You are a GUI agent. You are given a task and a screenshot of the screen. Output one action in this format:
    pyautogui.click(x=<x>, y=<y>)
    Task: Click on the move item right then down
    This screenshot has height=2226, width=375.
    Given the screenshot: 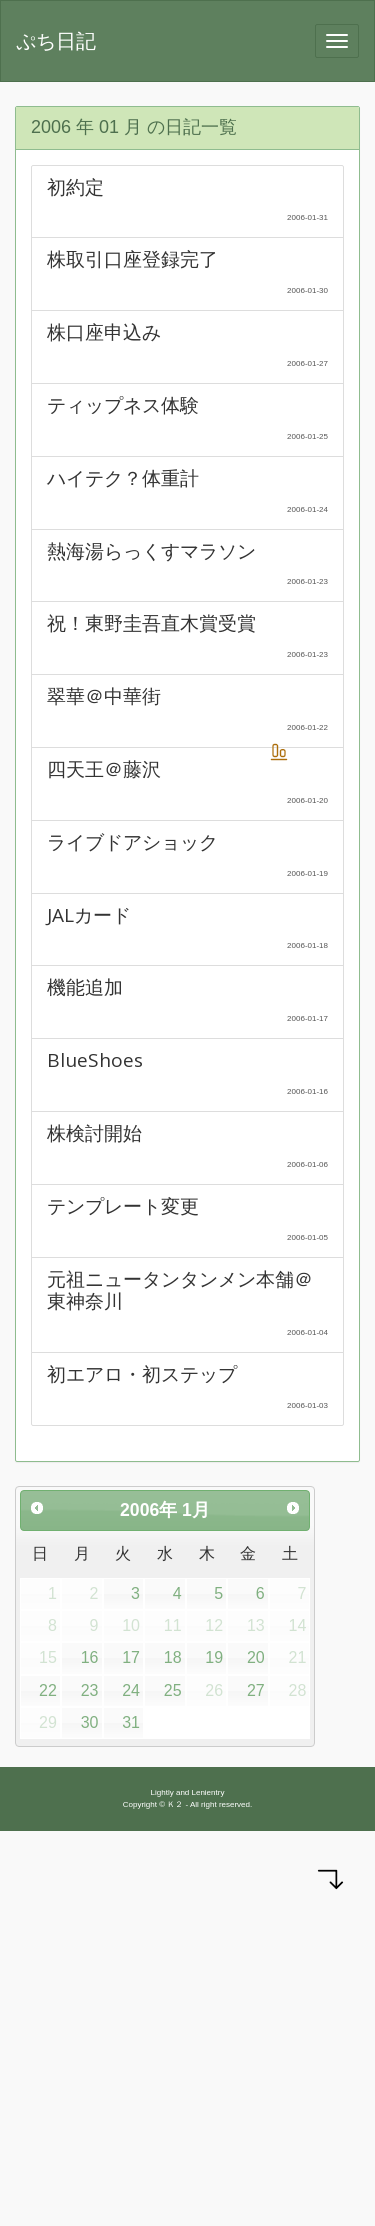 What is the action you would take?
    pyautogui.click(x=330, y=1878)
    